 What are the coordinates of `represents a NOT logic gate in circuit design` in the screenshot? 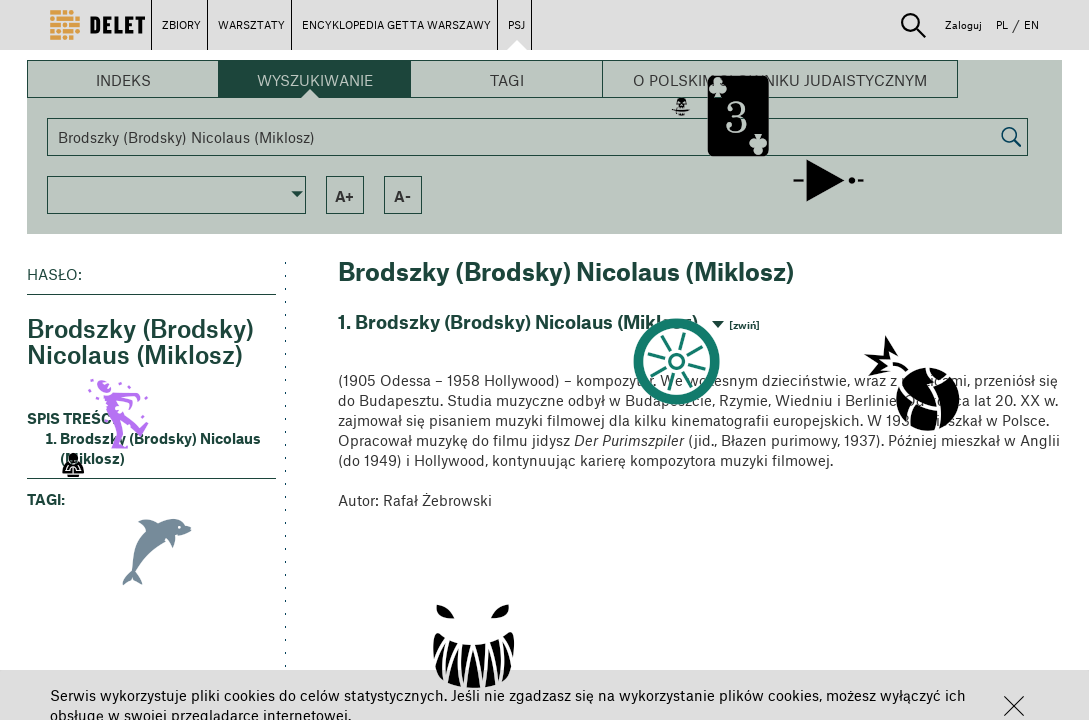 It's located at (828, 180).